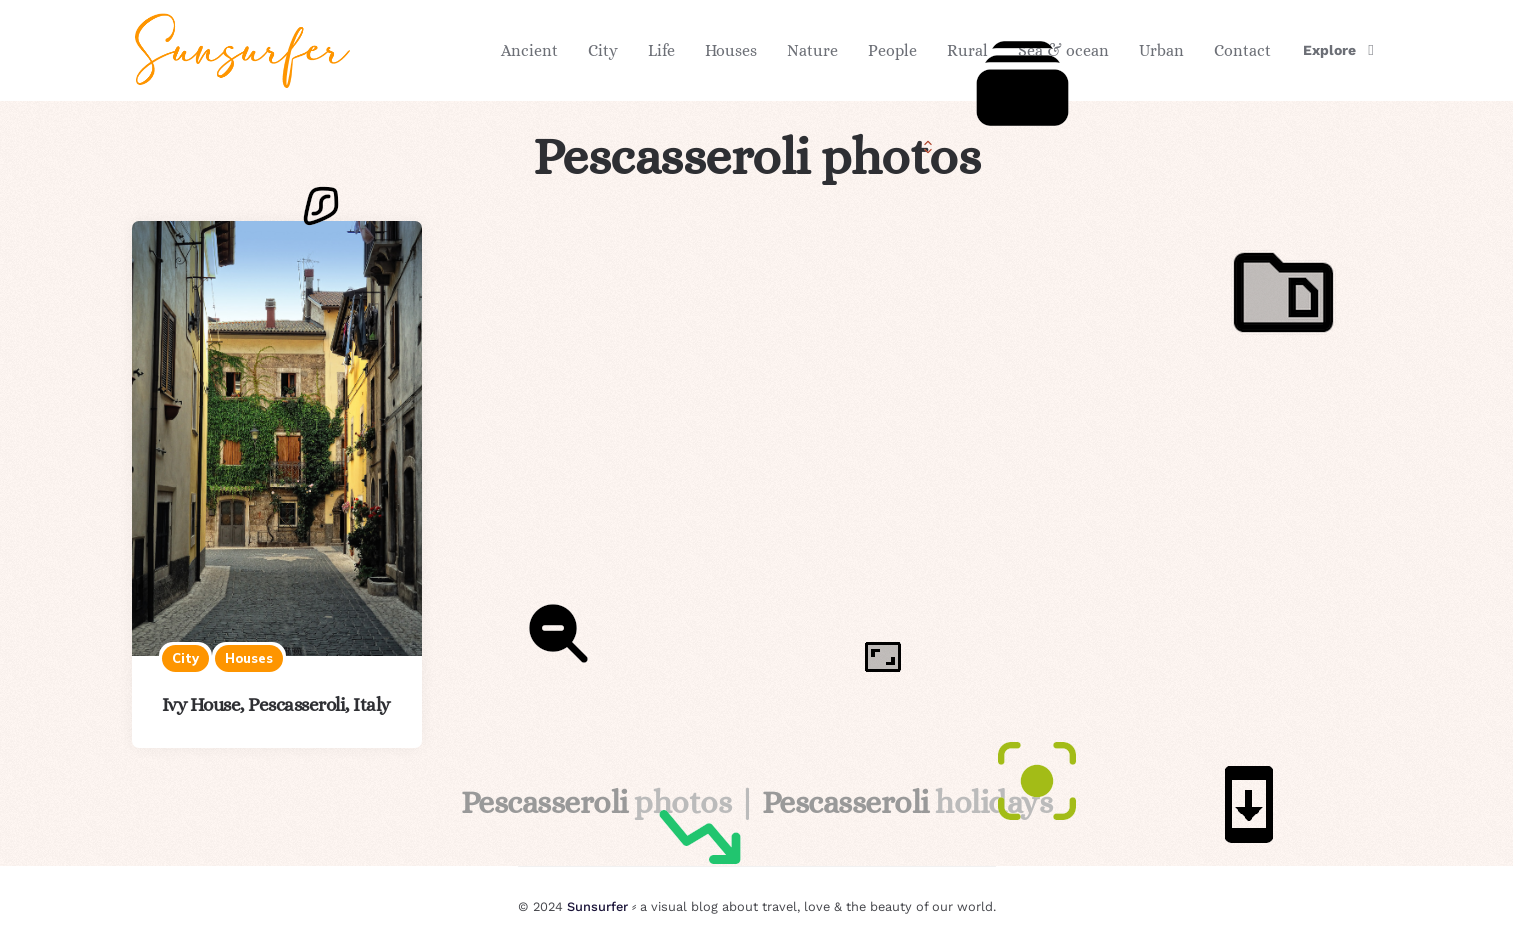 Image resolution: width=1513 pixels, height=946 pixels. Describe the element at coordinates (1037, 781) in the screenshot. I see `activate camera focus or targeting mode` at that location.